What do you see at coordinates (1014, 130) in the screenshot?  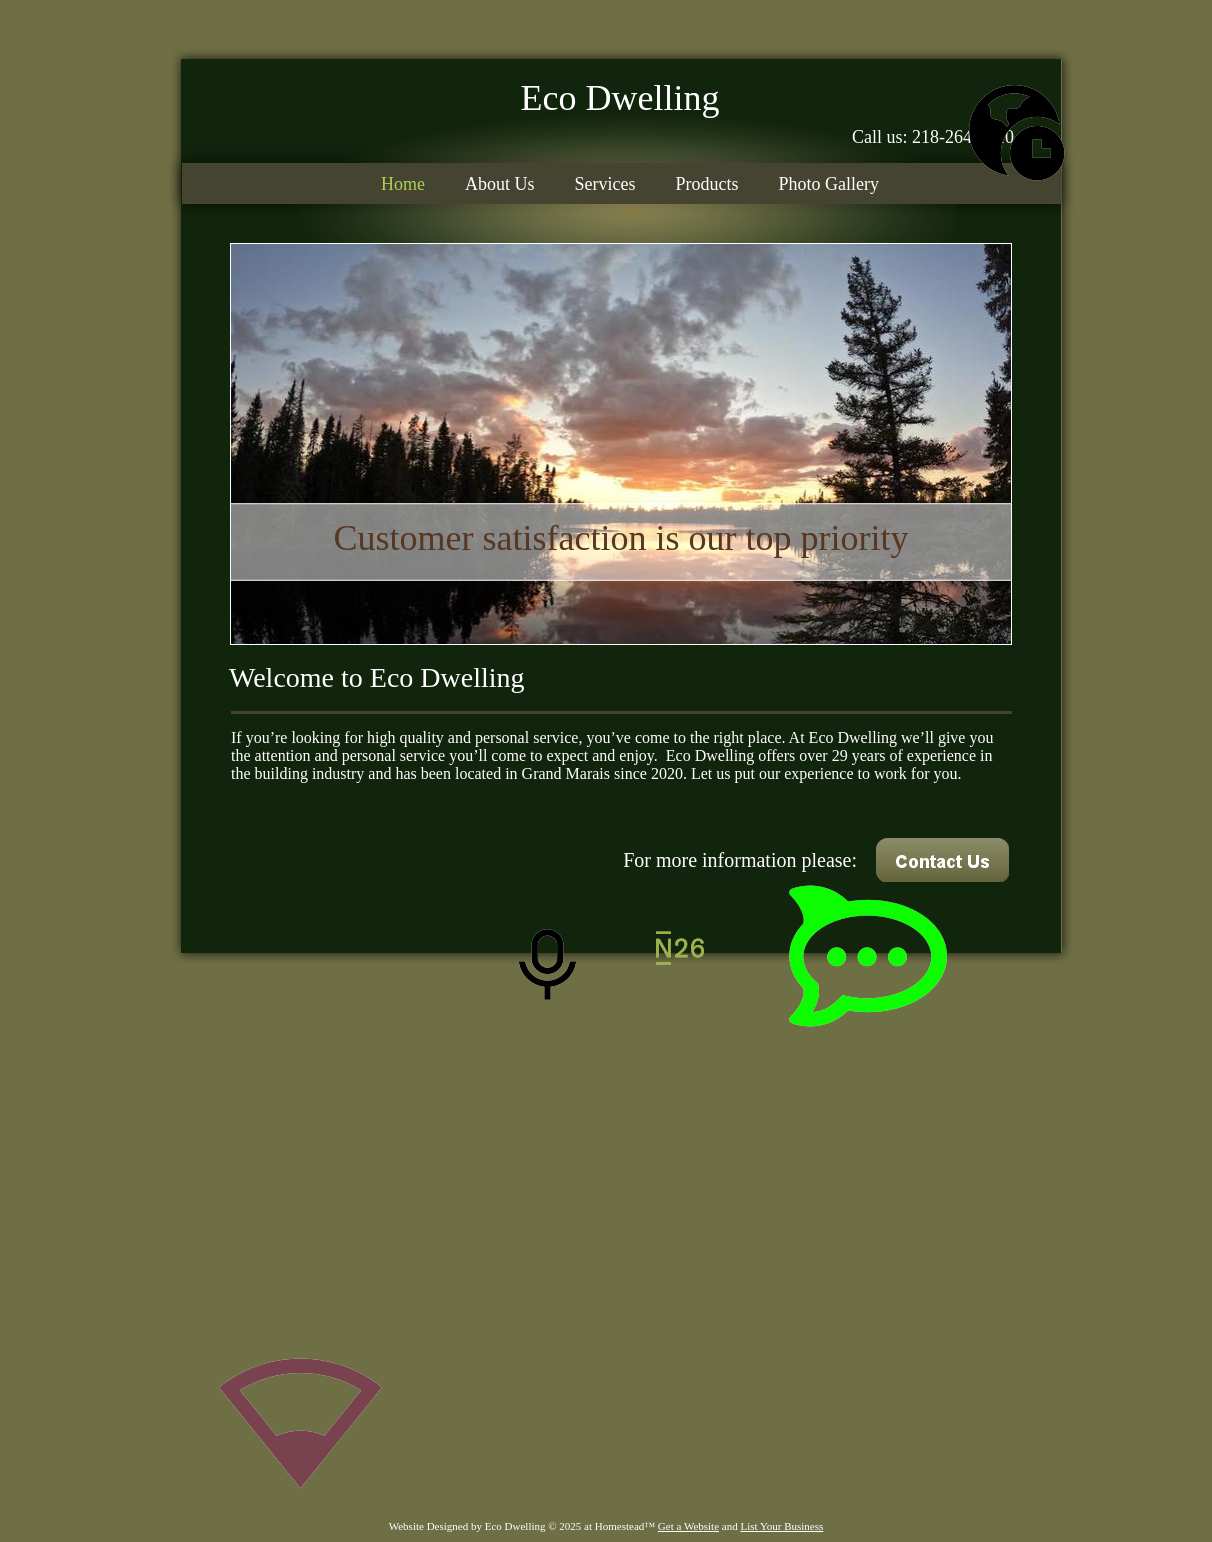 I see `view or set time zone settings` at bounding box center [1014, 130].